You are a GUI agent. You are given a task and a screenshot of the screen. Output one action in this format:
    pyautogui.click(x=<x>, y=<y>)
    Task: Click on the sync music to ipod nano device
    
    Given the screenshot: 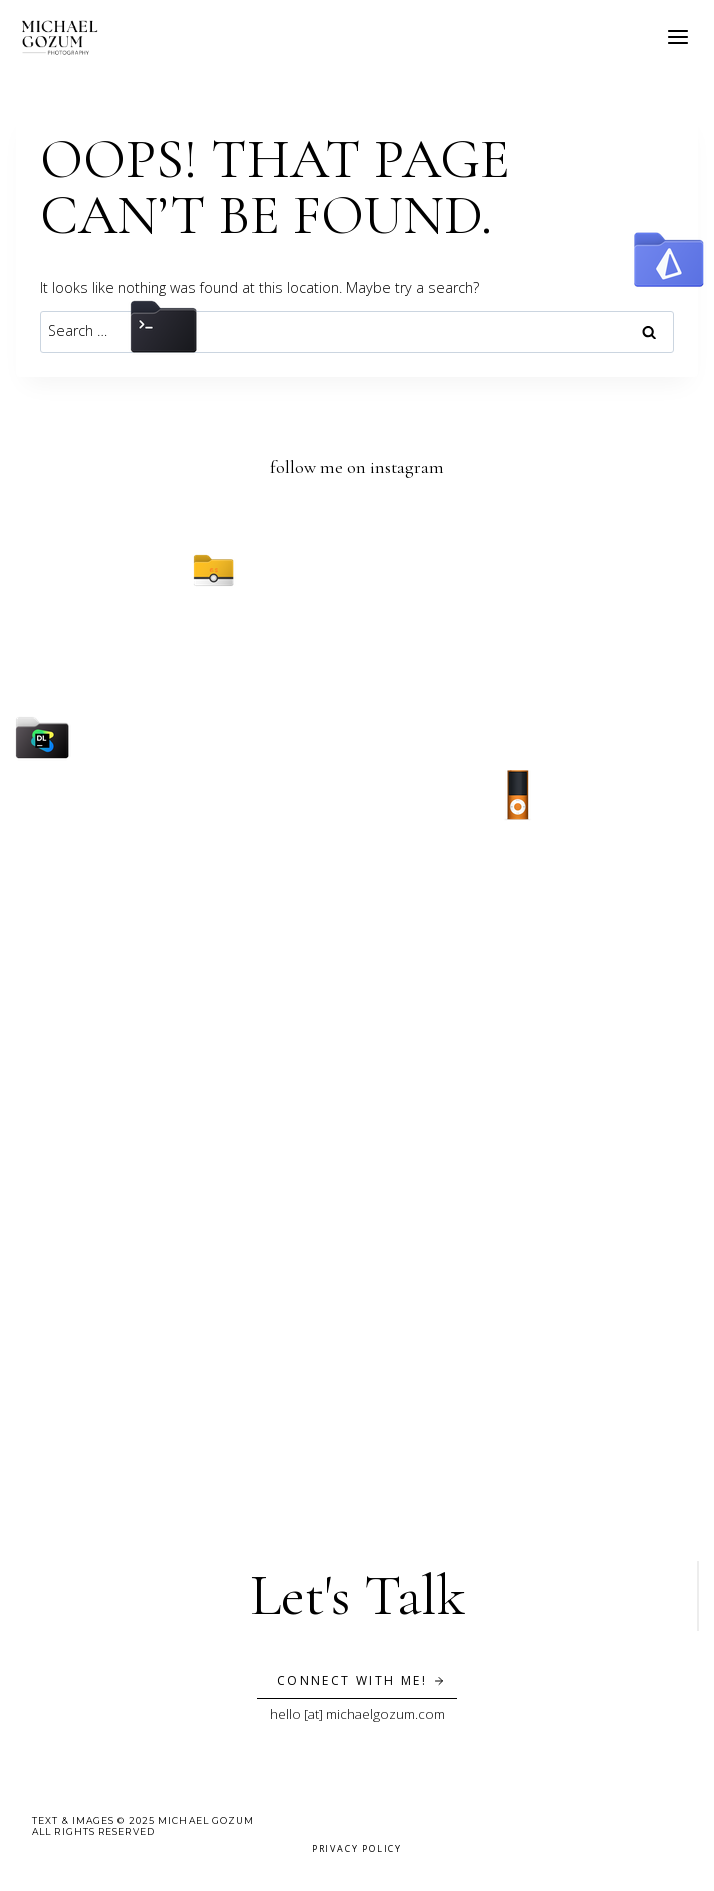 What is the action you would take?
    pyautogui.click(x=517, y=795)
    